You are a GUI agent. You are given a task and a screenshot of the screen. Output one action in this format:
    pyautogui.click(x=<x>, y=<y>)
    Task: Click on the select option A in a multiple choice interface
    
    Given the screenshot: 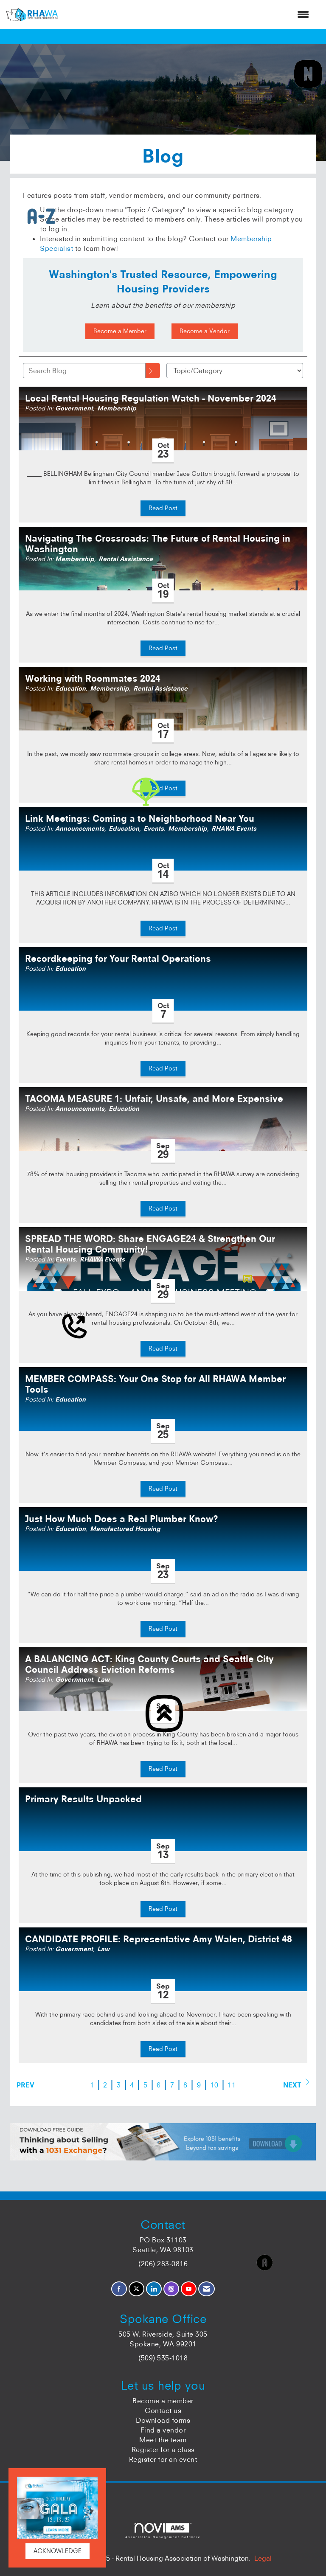 What is the action you would take?
    pyautogui.click(x=264, y=2262)
    